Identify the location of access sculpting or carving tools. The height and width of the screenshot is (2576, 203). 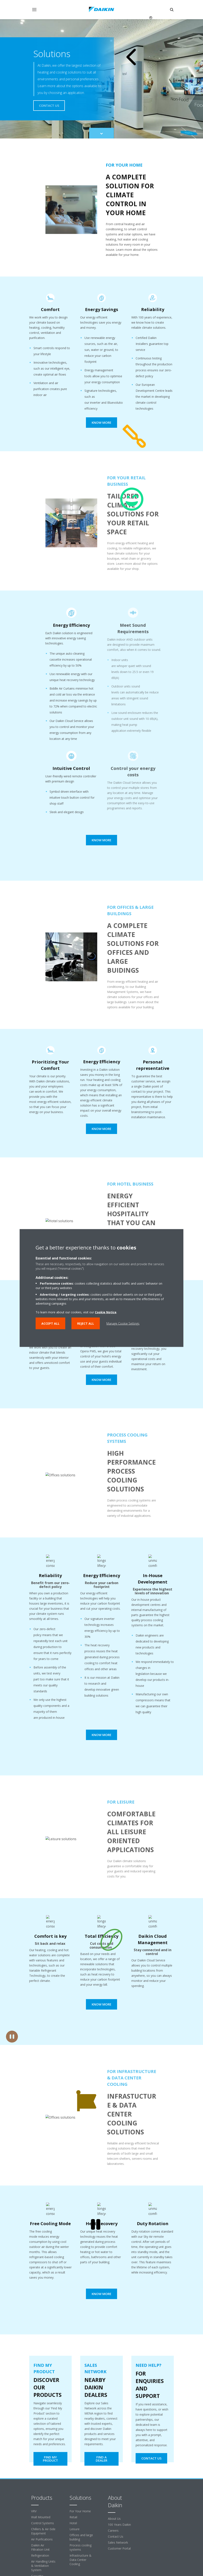
(134, 436).